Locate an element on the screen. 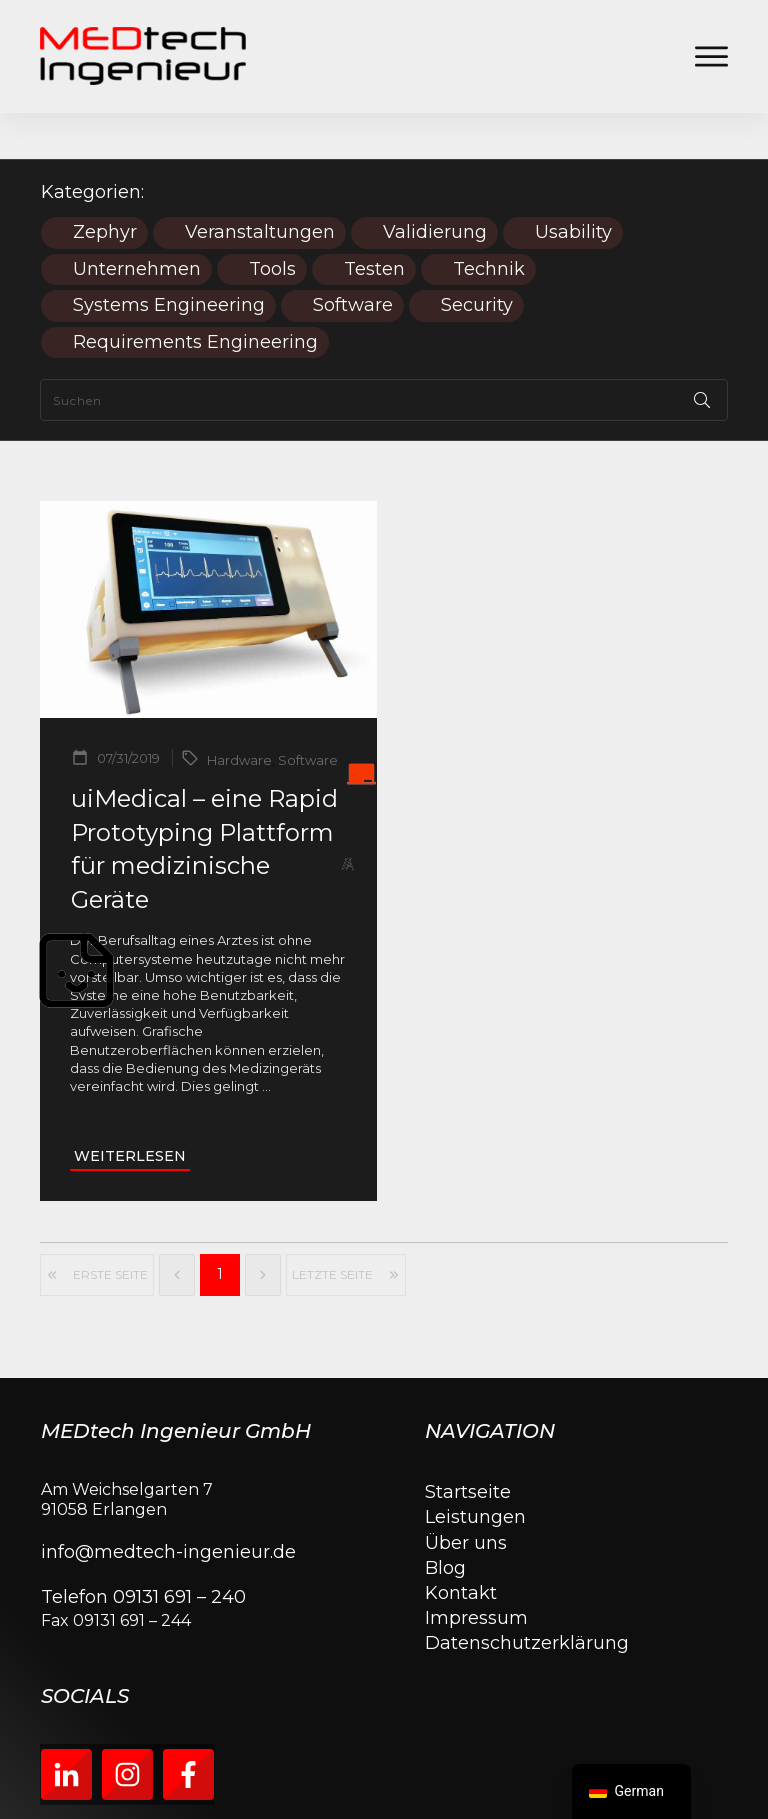  add a sticker to your message is located at coordinates (76, 970).